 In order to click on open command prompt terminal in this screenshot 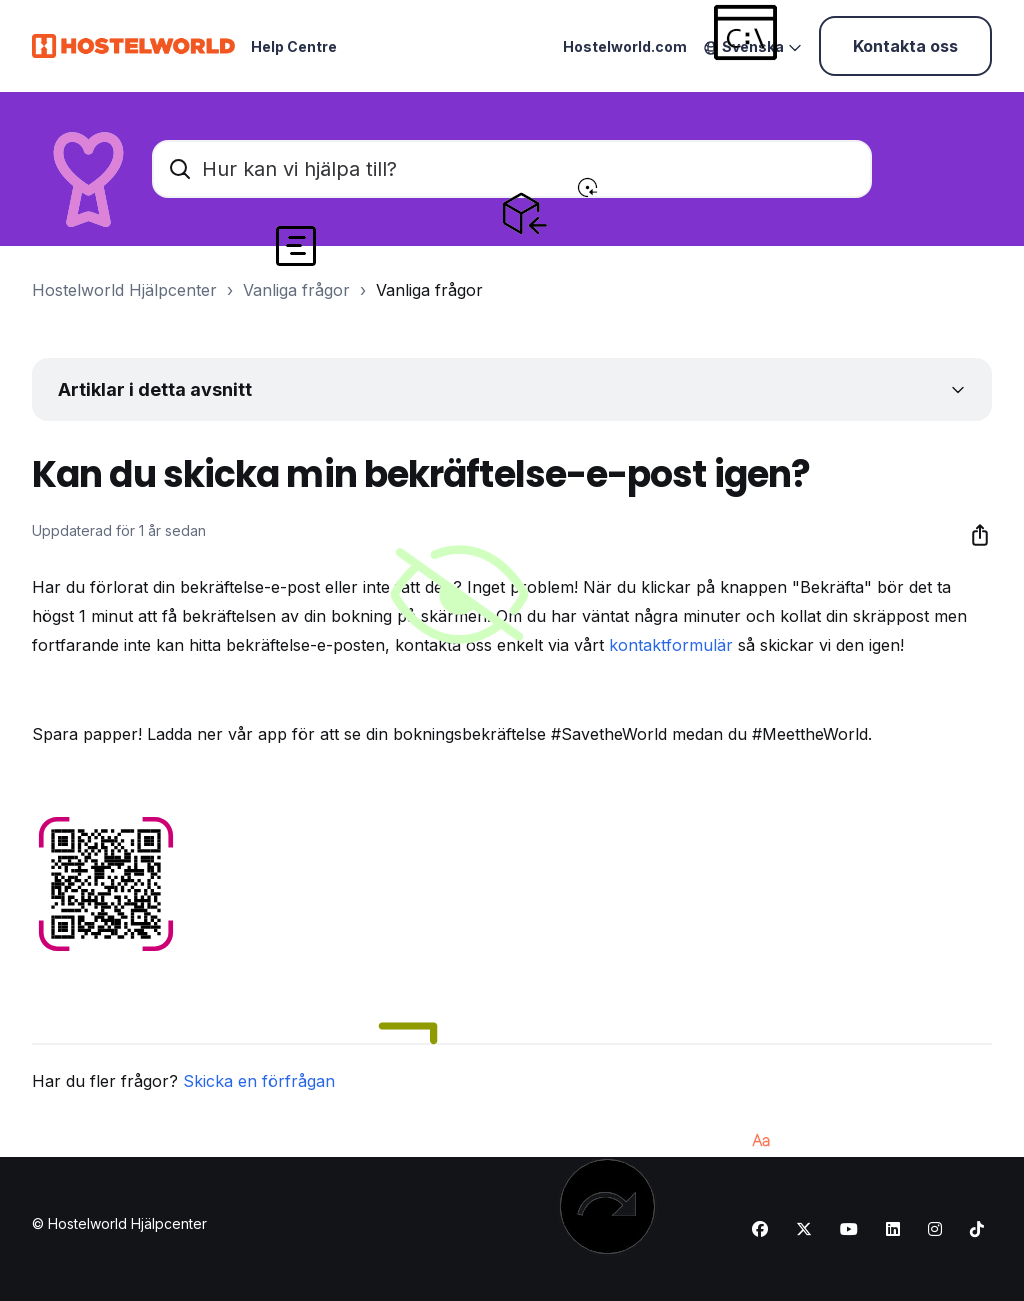, I will do `click(745, 32)`.